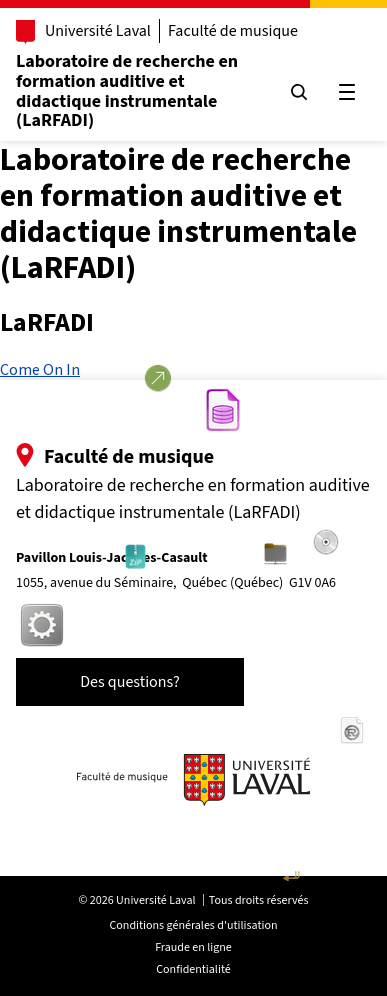 This screenshot has width=387, height=996. Describe the element at coordinates (42, 625) in the screenshot. I see `shared library file type indicator` at that location.